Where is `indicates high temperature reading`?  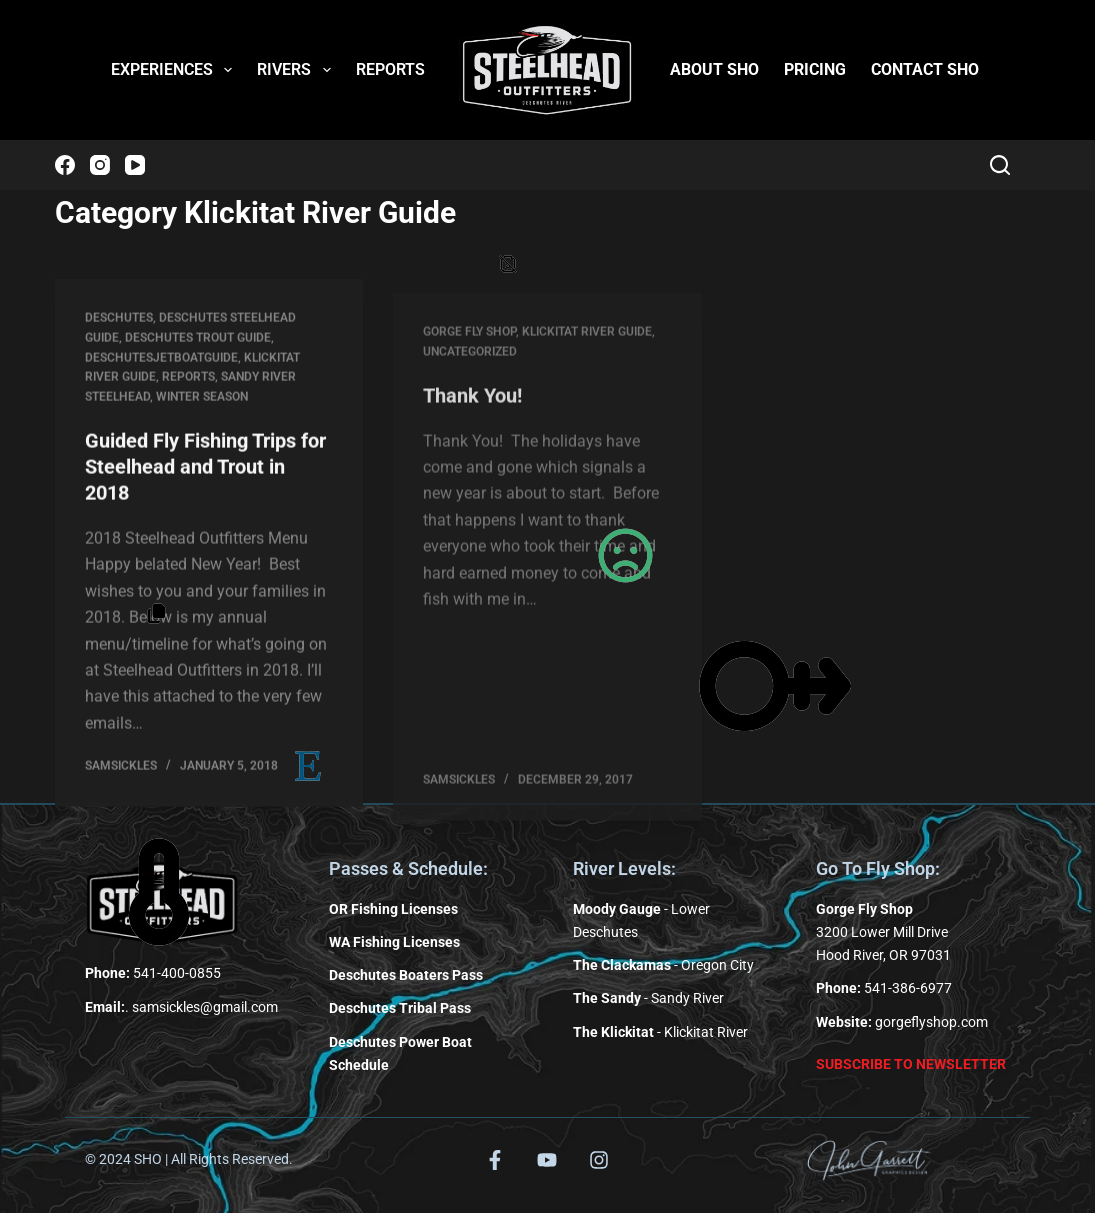
indicates high temperature reading is located at coordinates (159, 892).